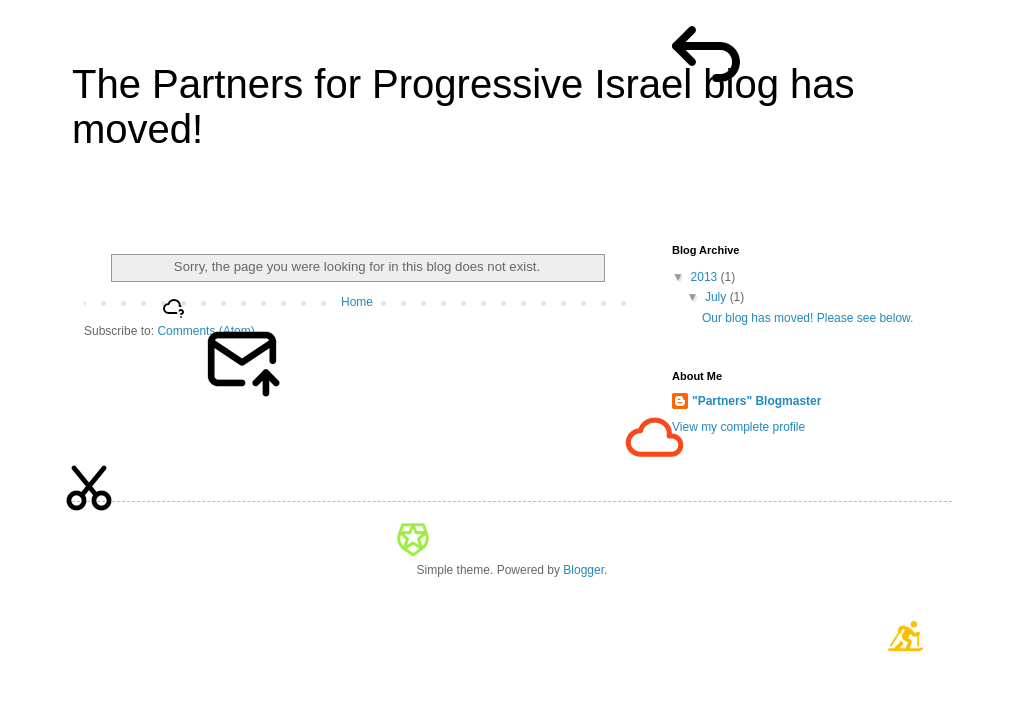 This screenshot has height=720, width=1024. I want to click on access cloud storage, so click(654, 438).